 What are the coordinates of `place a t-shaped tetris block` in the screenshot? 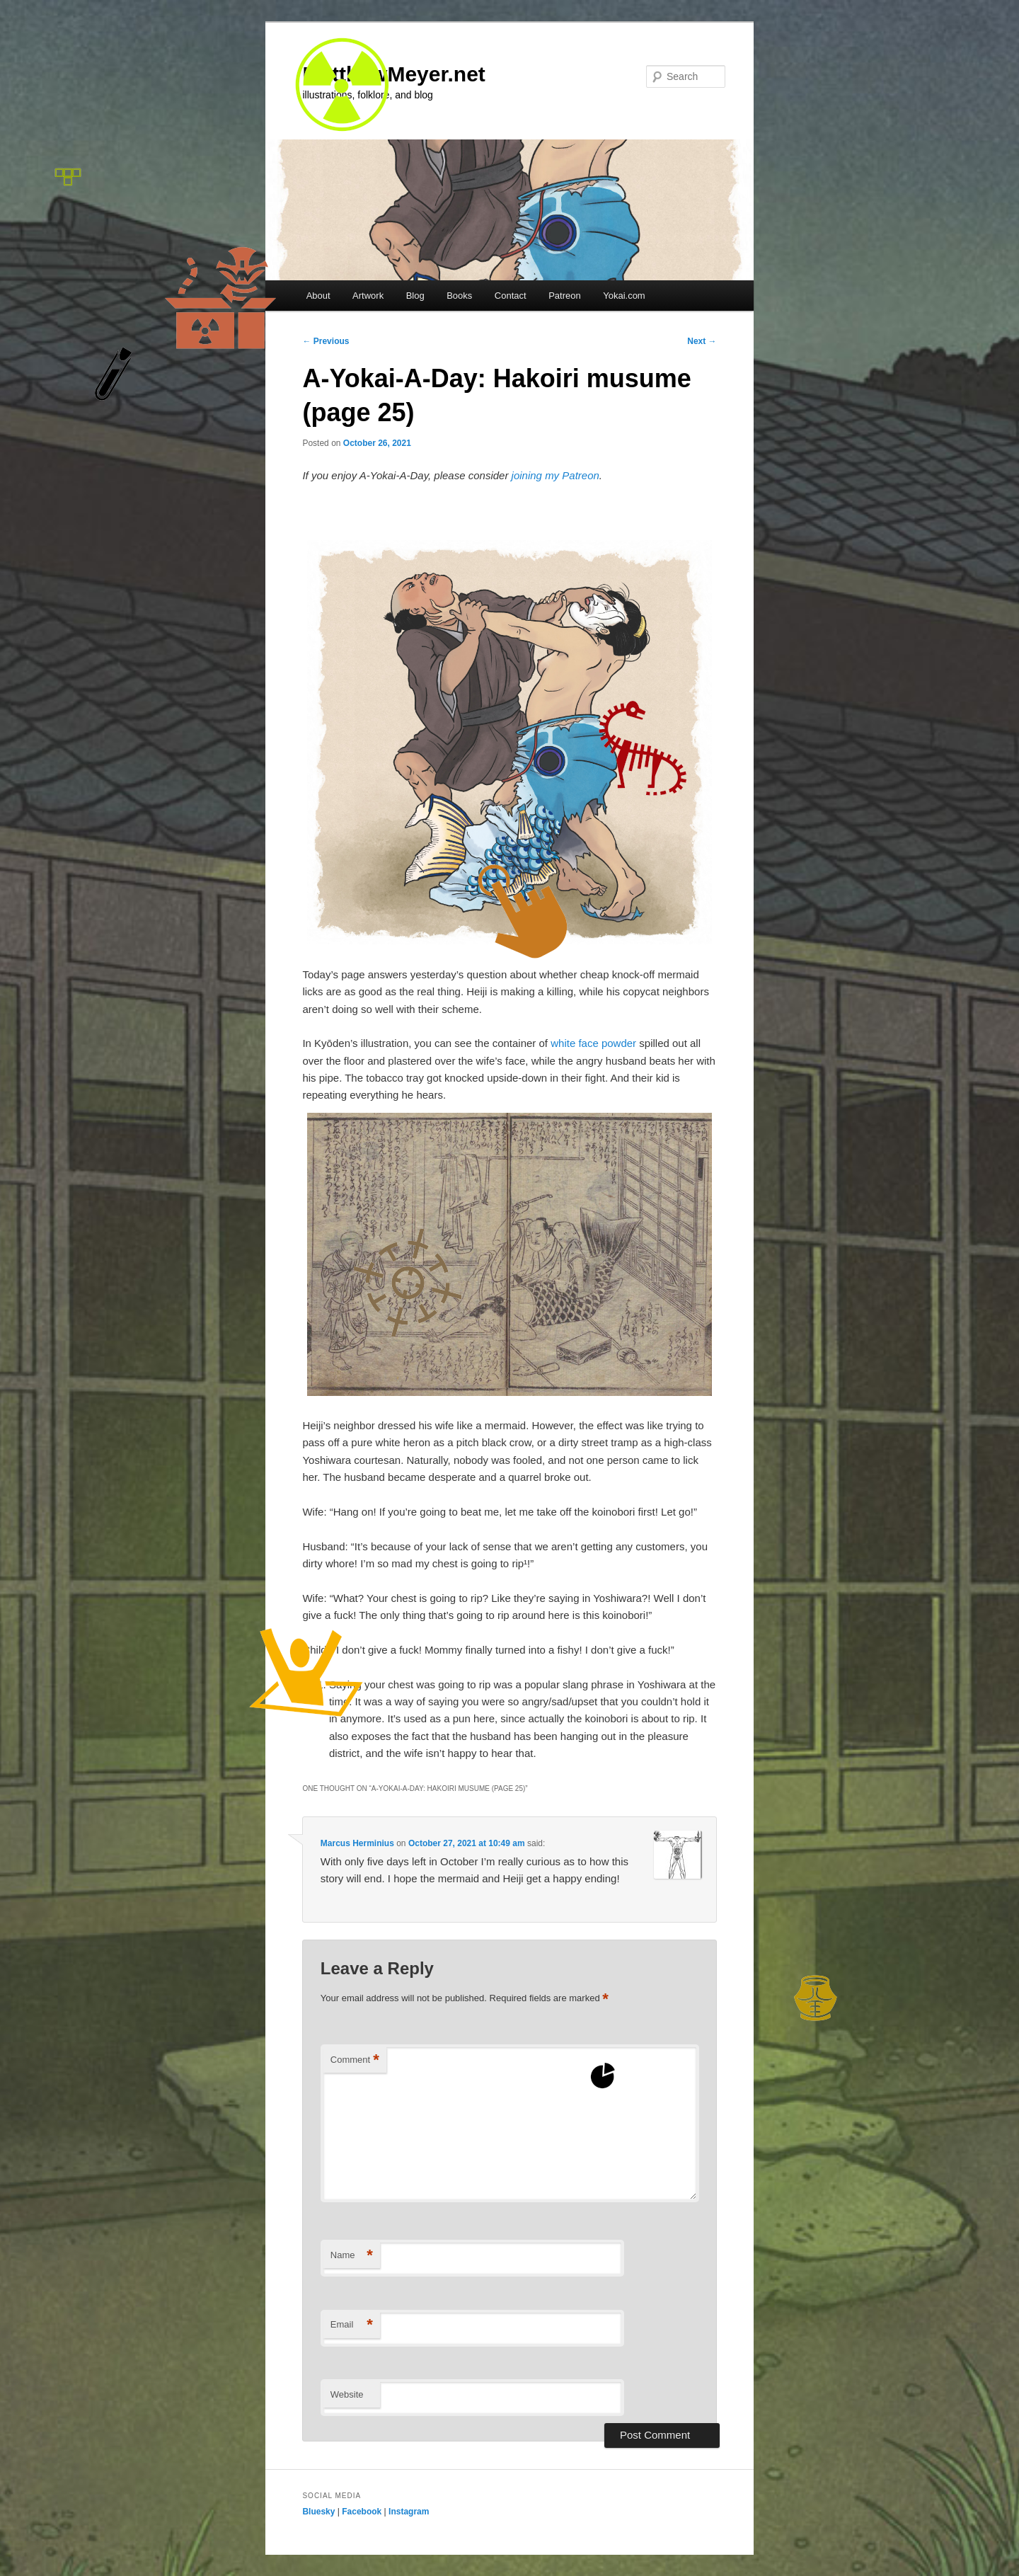 It's located at (68, 177).